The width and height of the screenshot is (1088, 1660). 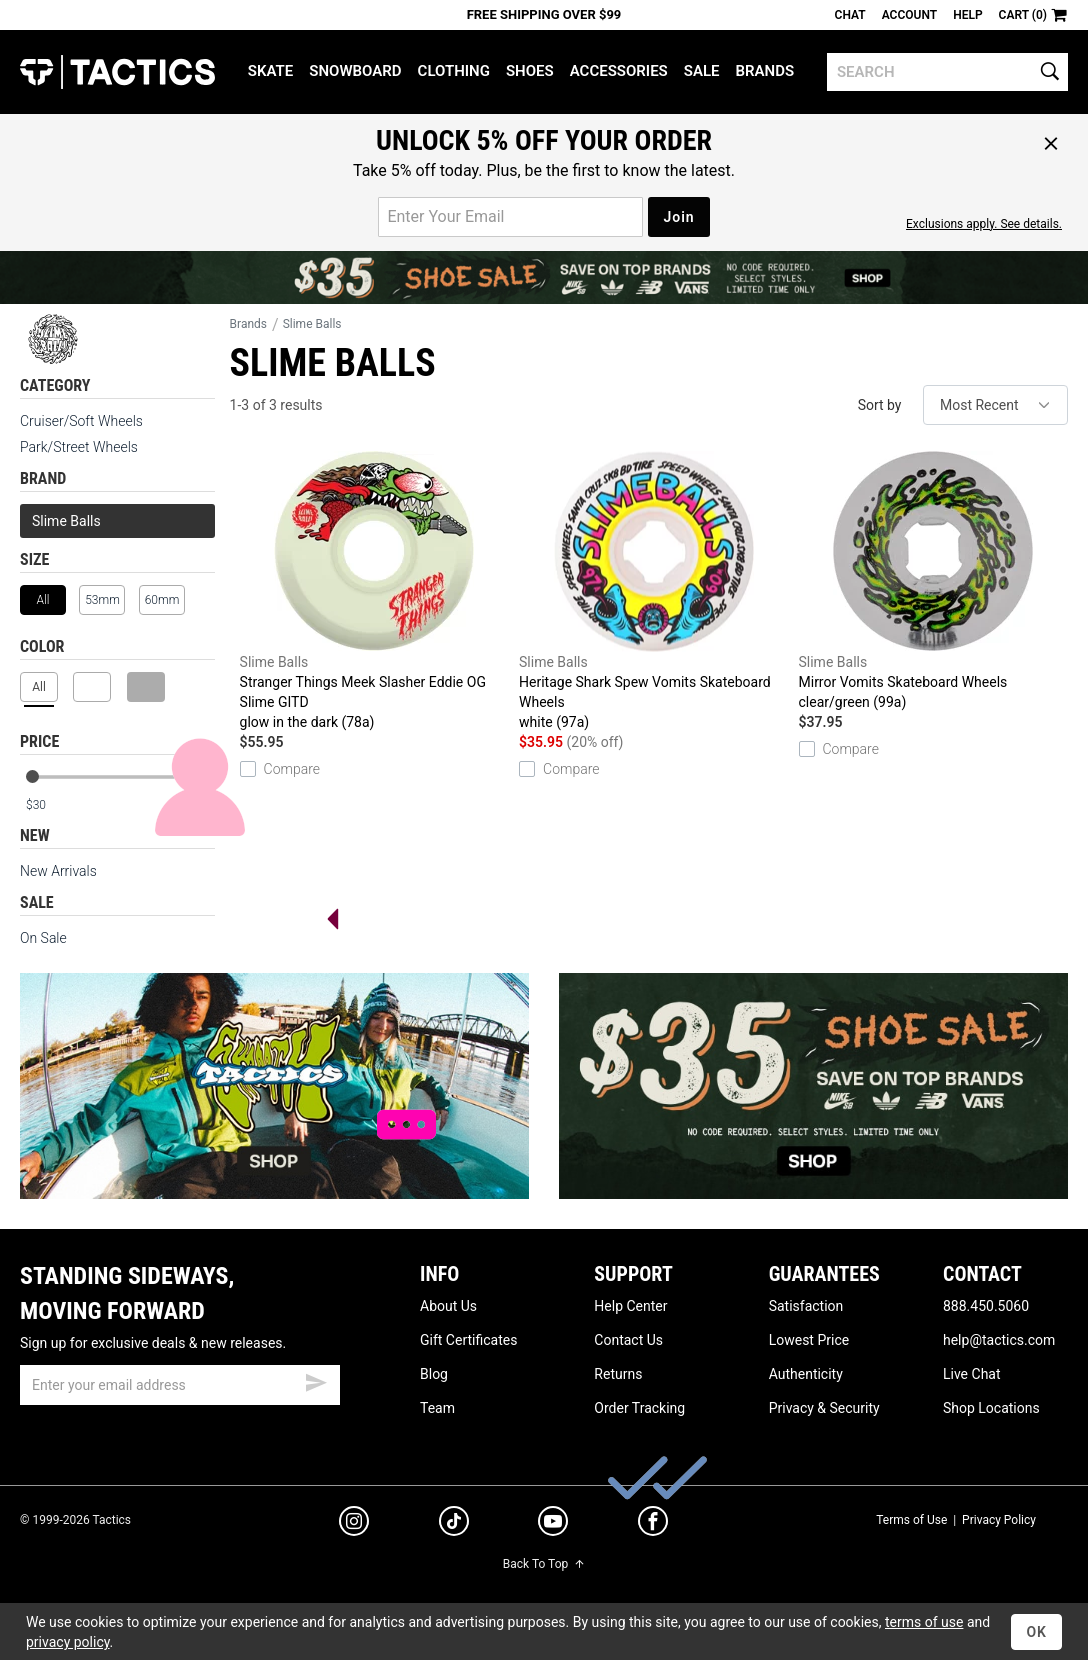 What do you see at coordinates (406, 1124) in the screenshot?
I see `access more options or actions` at bounding box center [406, 1124].